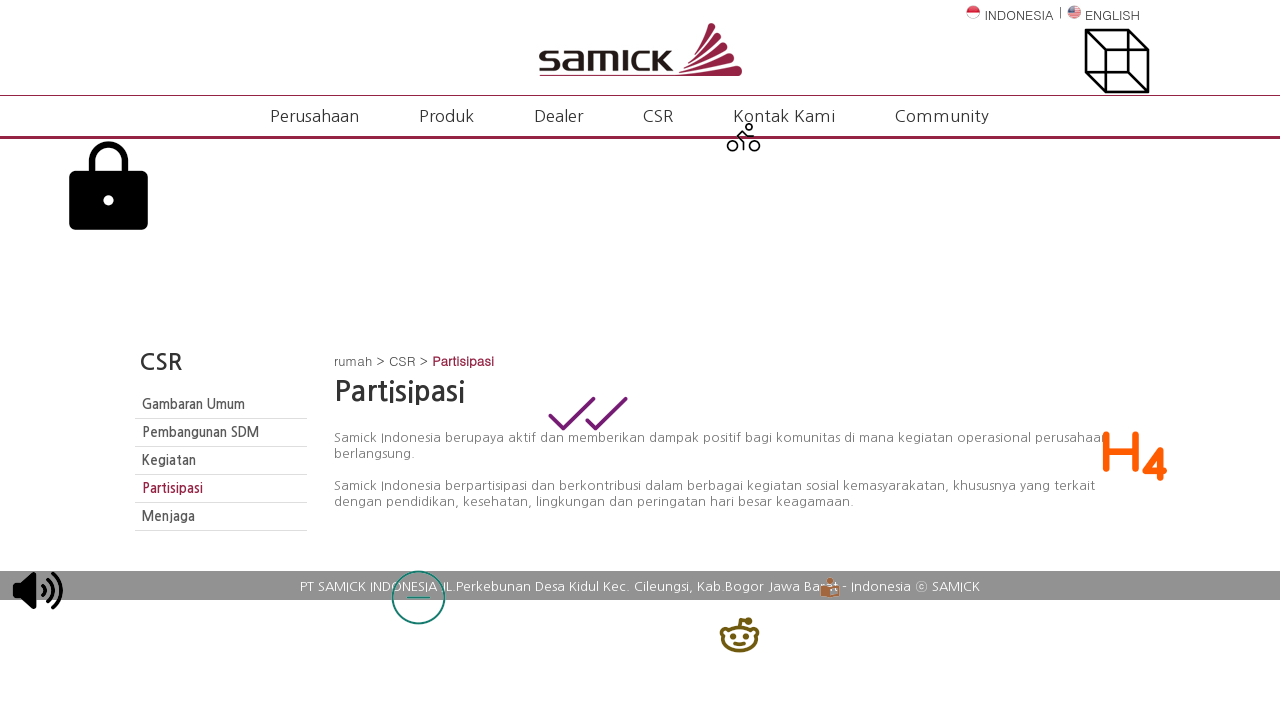 Image resolution: width=1280 pixels, height=720 pixels. What do you see at coordinates (1117, 61) in the screenshot?
I see `view 3D model or object` at bounding box center [1117, 61].